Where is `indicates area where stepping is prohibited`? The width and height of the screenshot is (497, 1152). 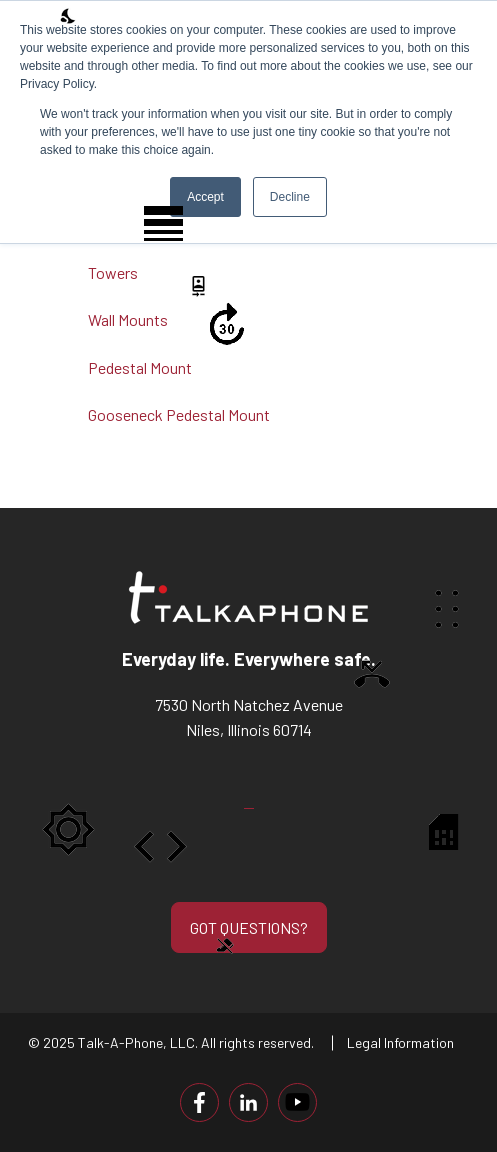
indicates area where stepping is prohibited is located at coordinates (225, 945).